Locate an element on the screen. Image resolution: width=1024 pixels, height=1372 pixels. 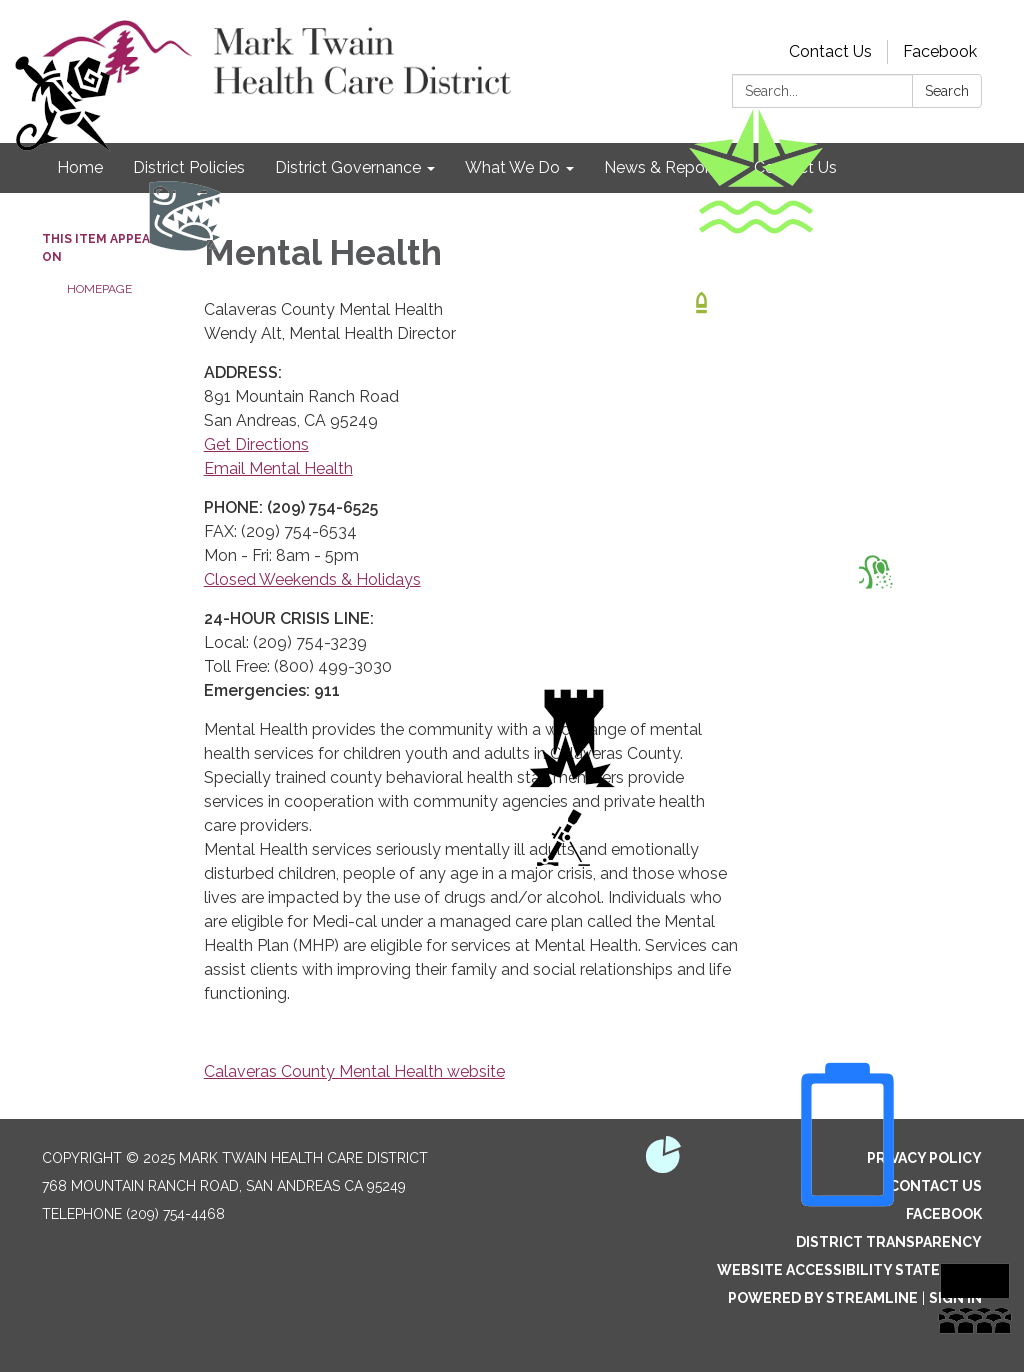
demolish or destroy a building is located at coordinates (572, 738).